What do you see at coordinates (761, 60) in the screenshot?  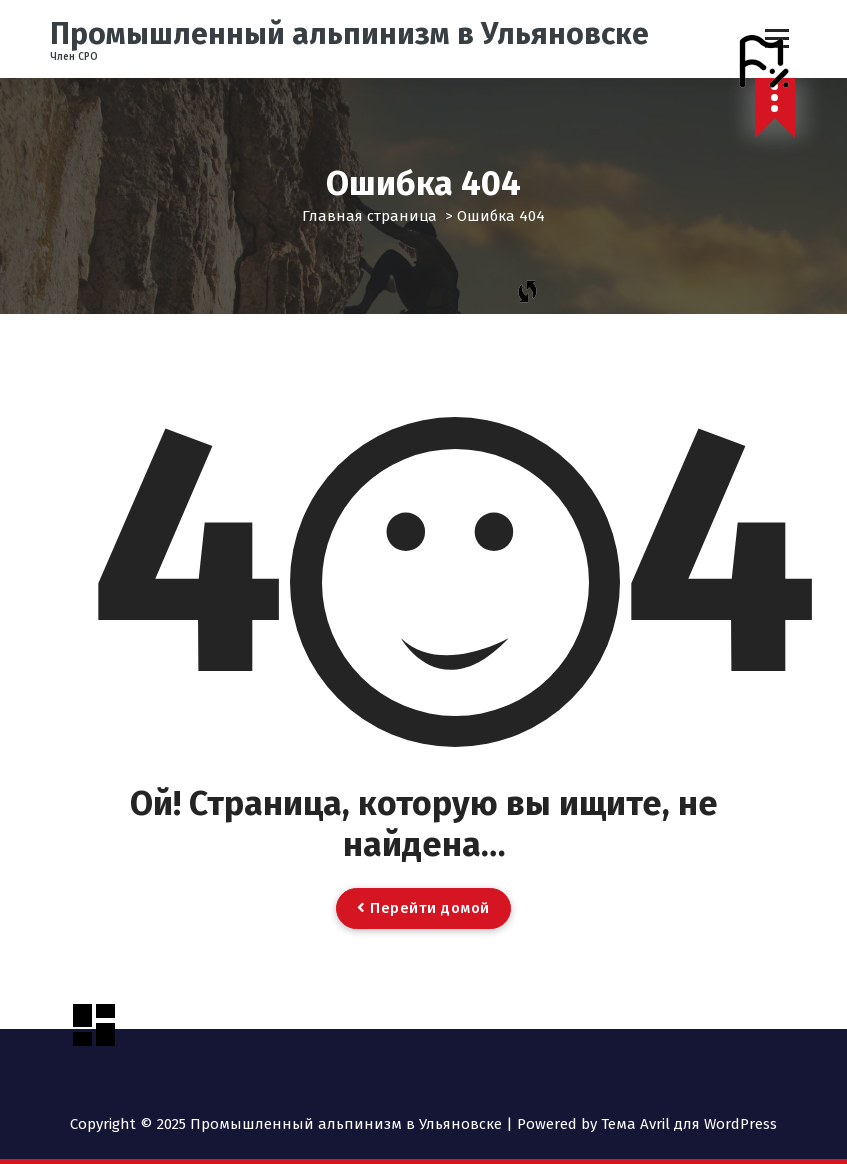 I see `view flagged discounts or promotions` at bounding box center [761, 60].